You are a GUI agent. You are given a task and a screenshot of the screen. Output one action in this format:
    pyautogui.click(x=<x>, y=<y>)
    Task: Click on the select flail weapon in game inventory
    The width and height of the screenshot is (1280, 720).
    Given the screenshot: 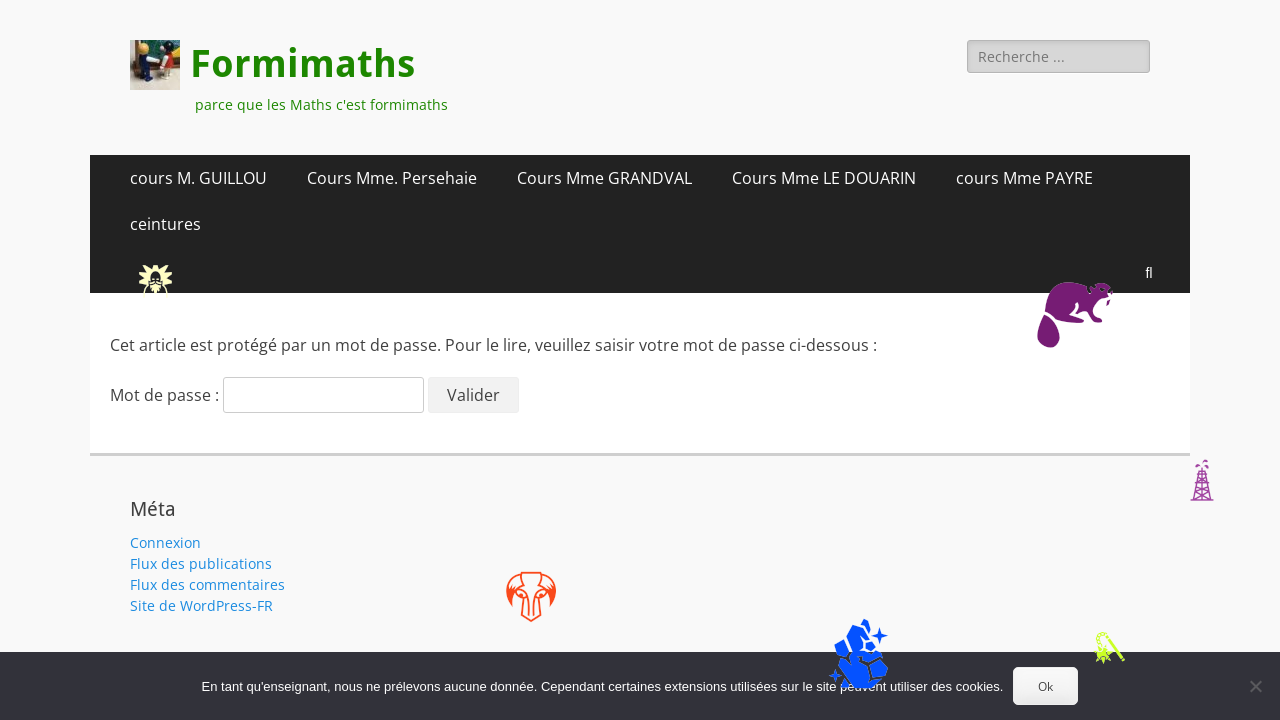 What is the action you would take?
    pyautogui.click(x=1109, y=648)
    